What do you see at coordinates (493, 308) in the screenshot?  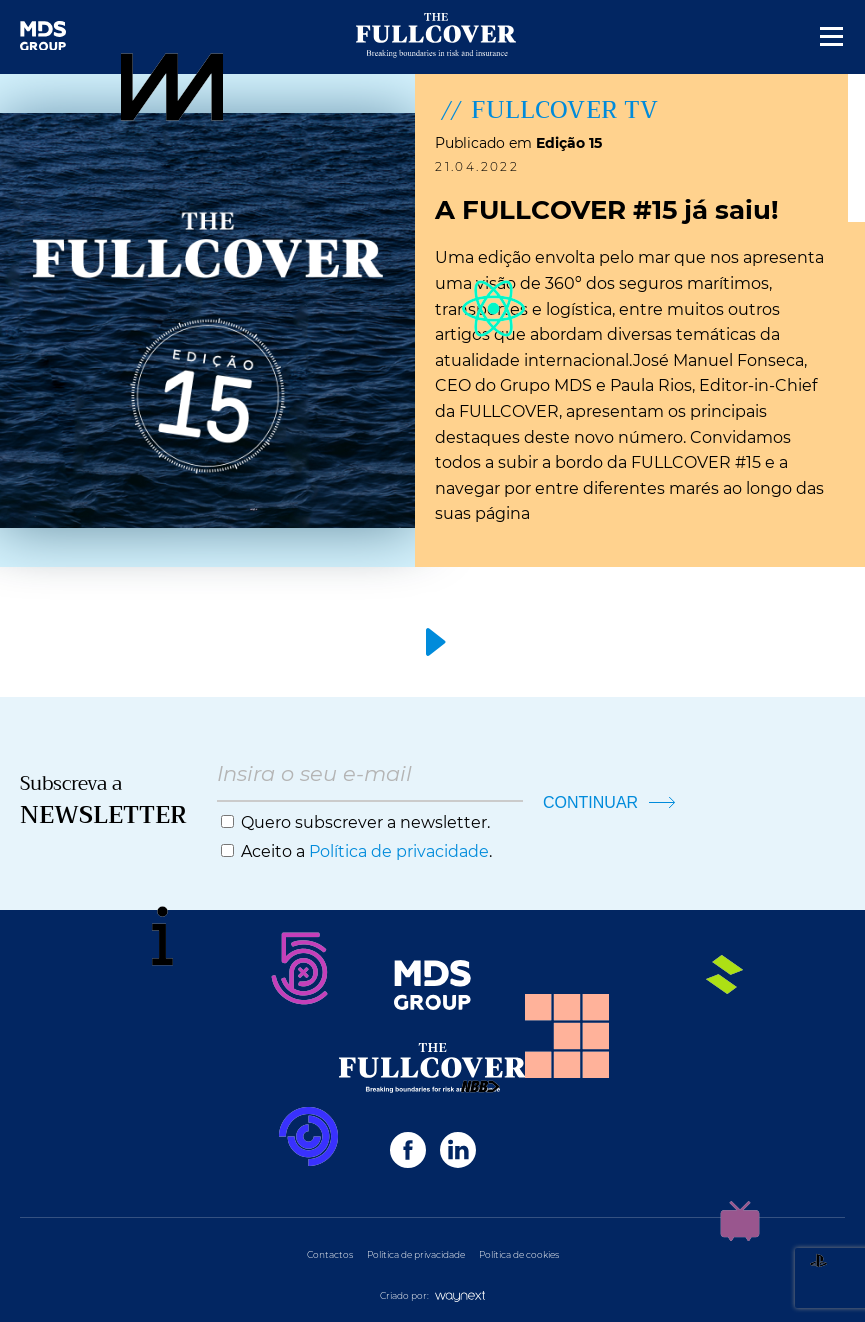 I see `indicates a React.js application or component` at bounding box center [493, 308].